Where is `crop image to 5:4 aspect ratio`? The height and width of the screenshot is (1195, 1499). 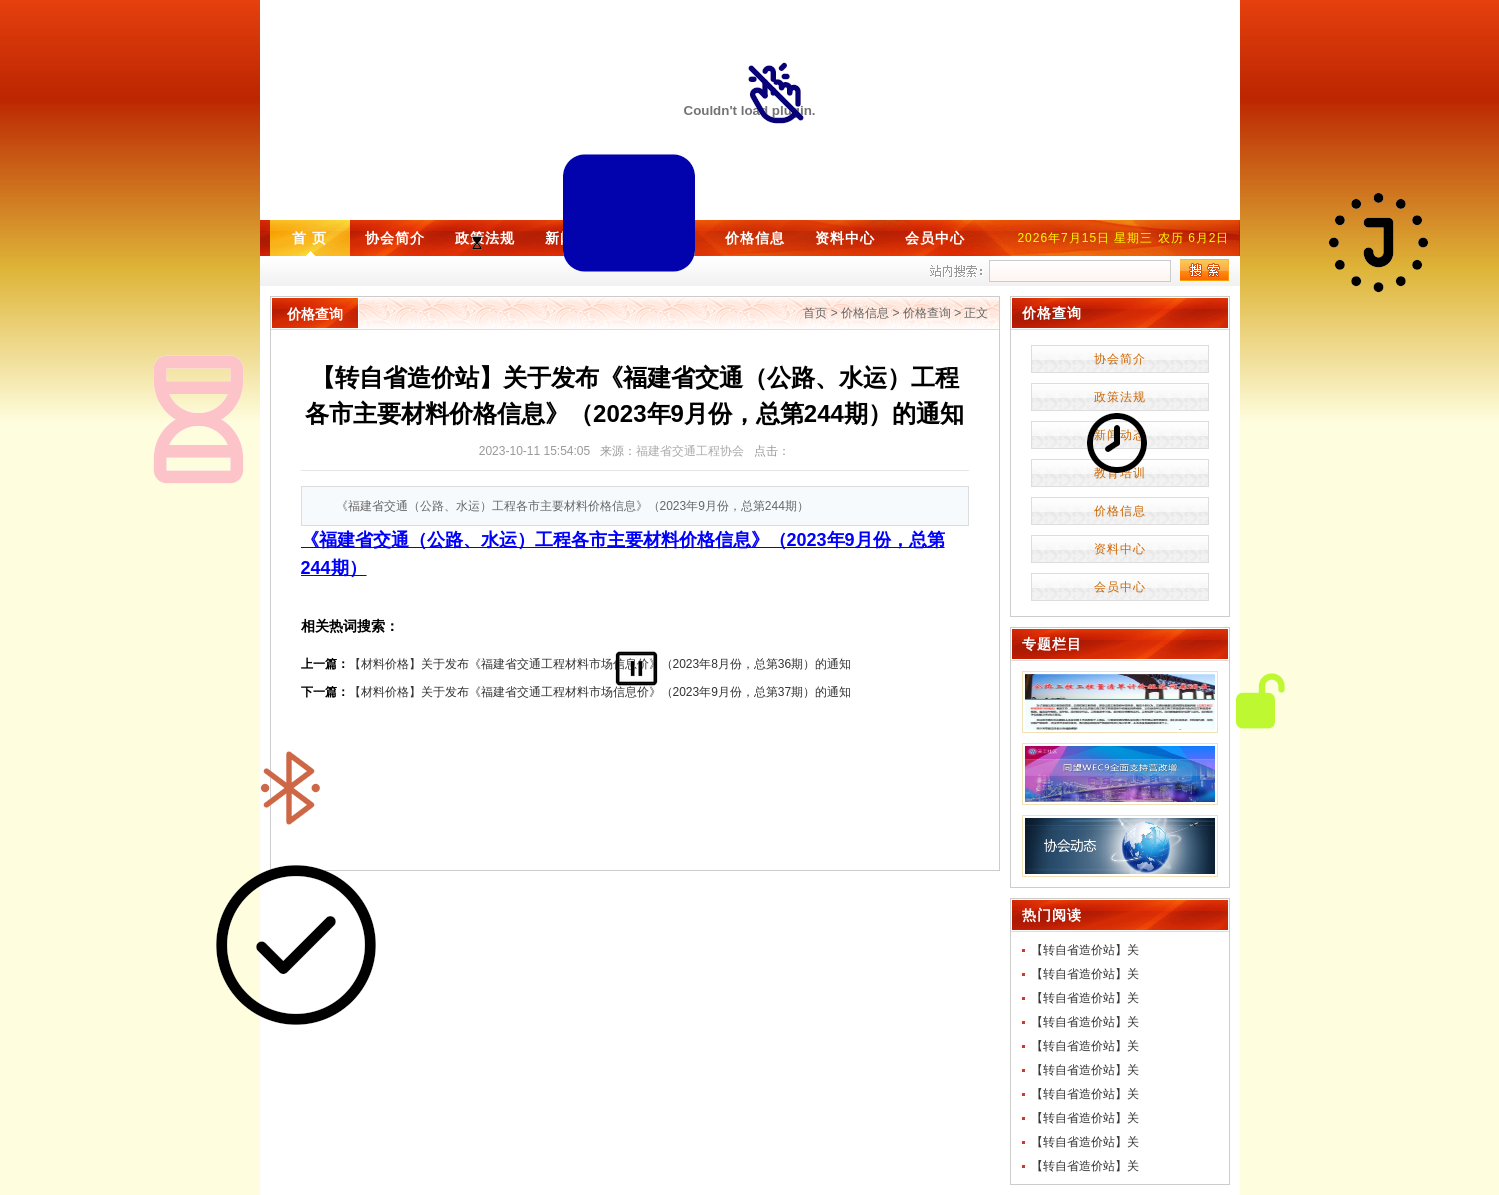 crop image to 5:4 aspect ratio is located at coordinates (629, 213).